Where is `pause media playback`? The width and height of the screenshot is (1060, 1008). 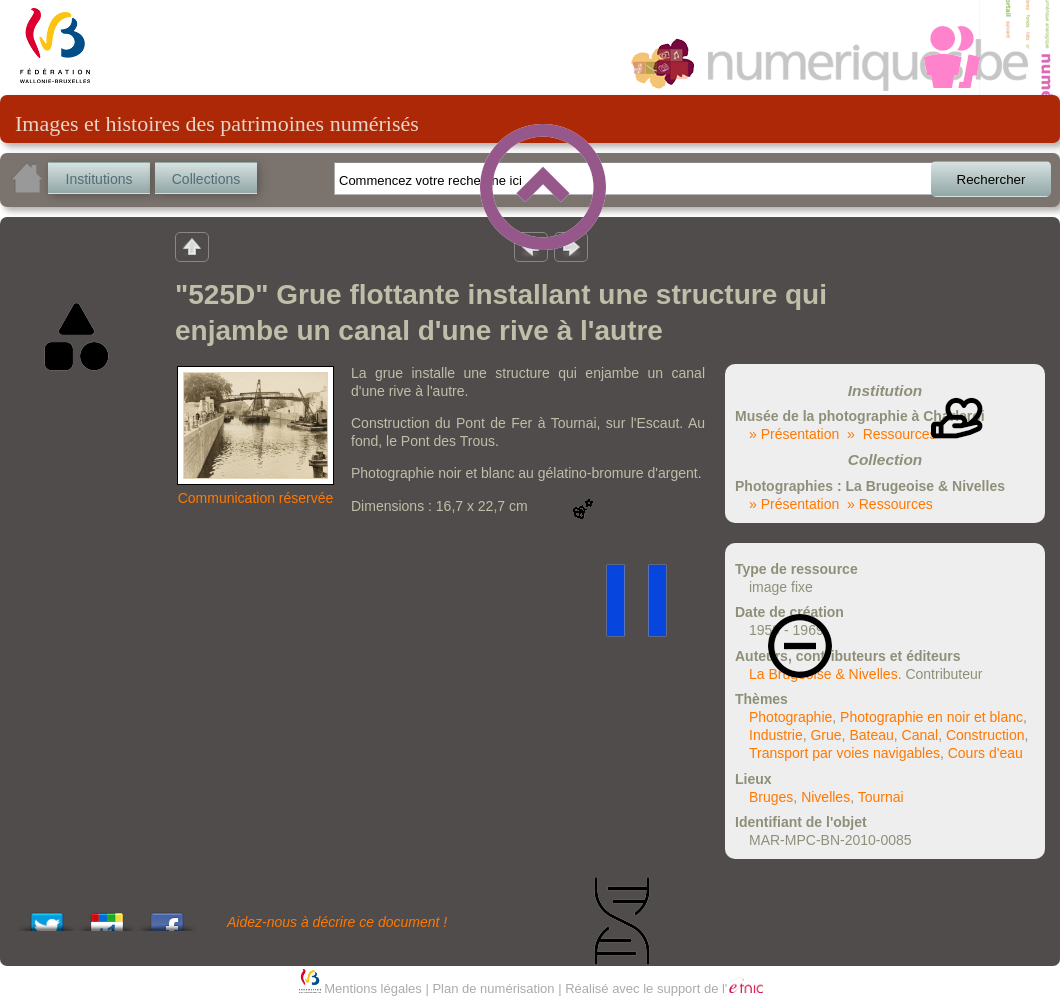 pause media playback is located at coordinates (636, 600).